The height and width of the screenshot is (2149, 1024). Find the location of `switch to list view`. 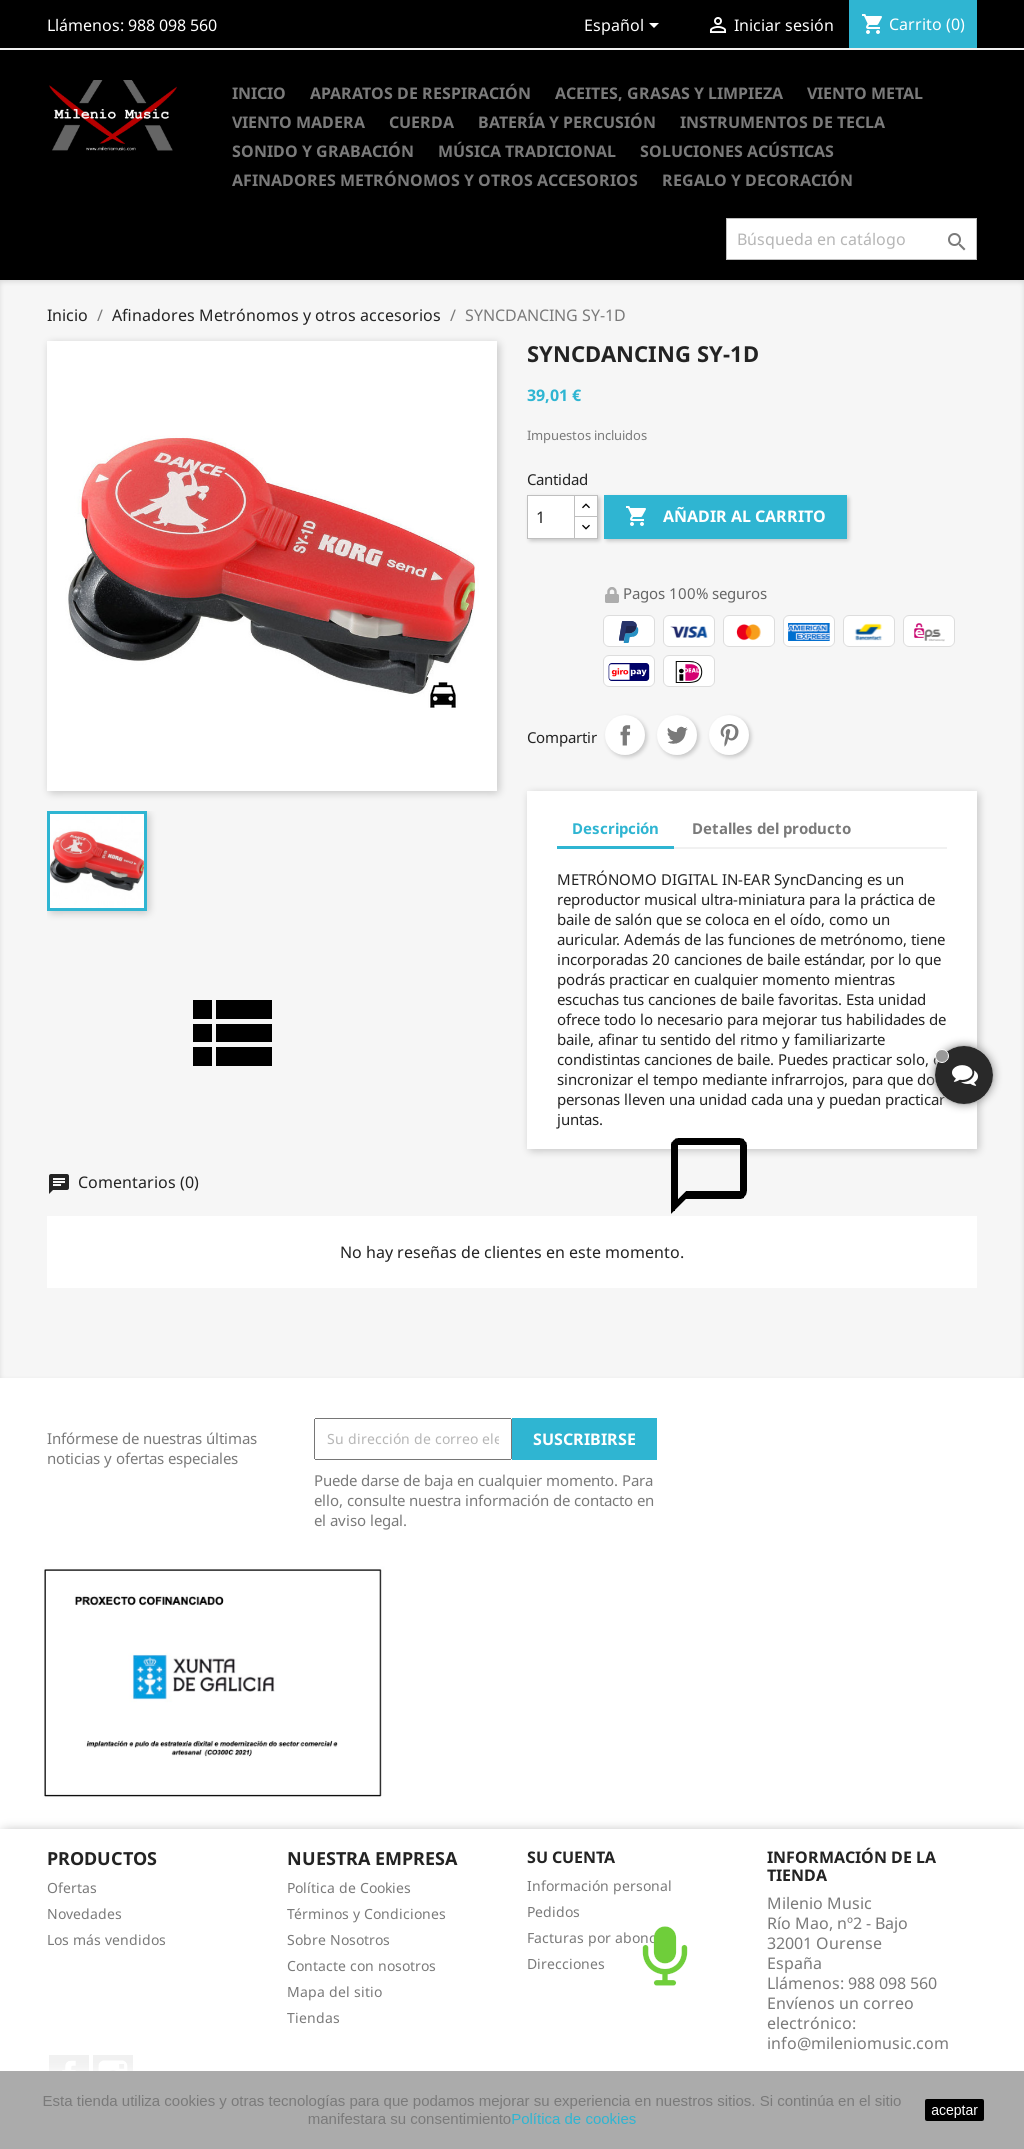

switch to list view is located at coordinates (235, 1033).